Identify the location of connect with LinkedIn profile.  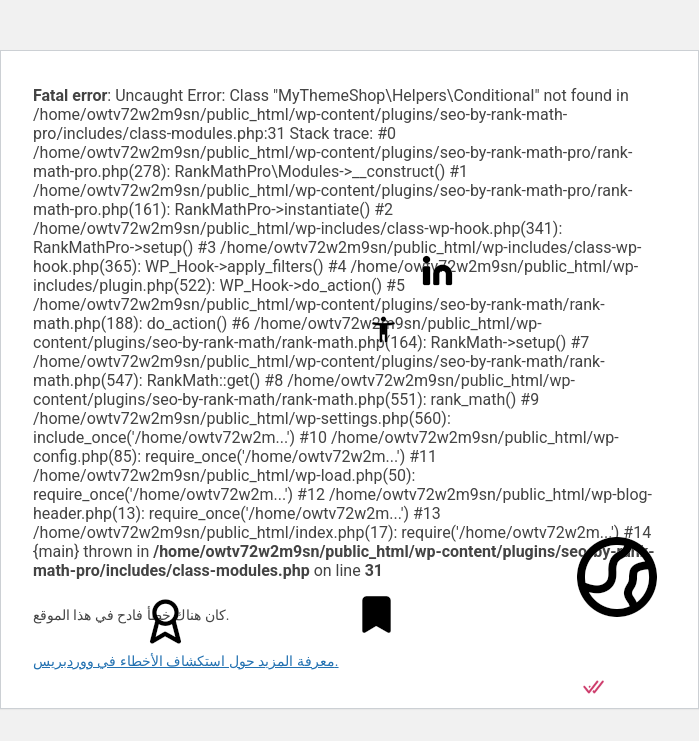
(437, 270).